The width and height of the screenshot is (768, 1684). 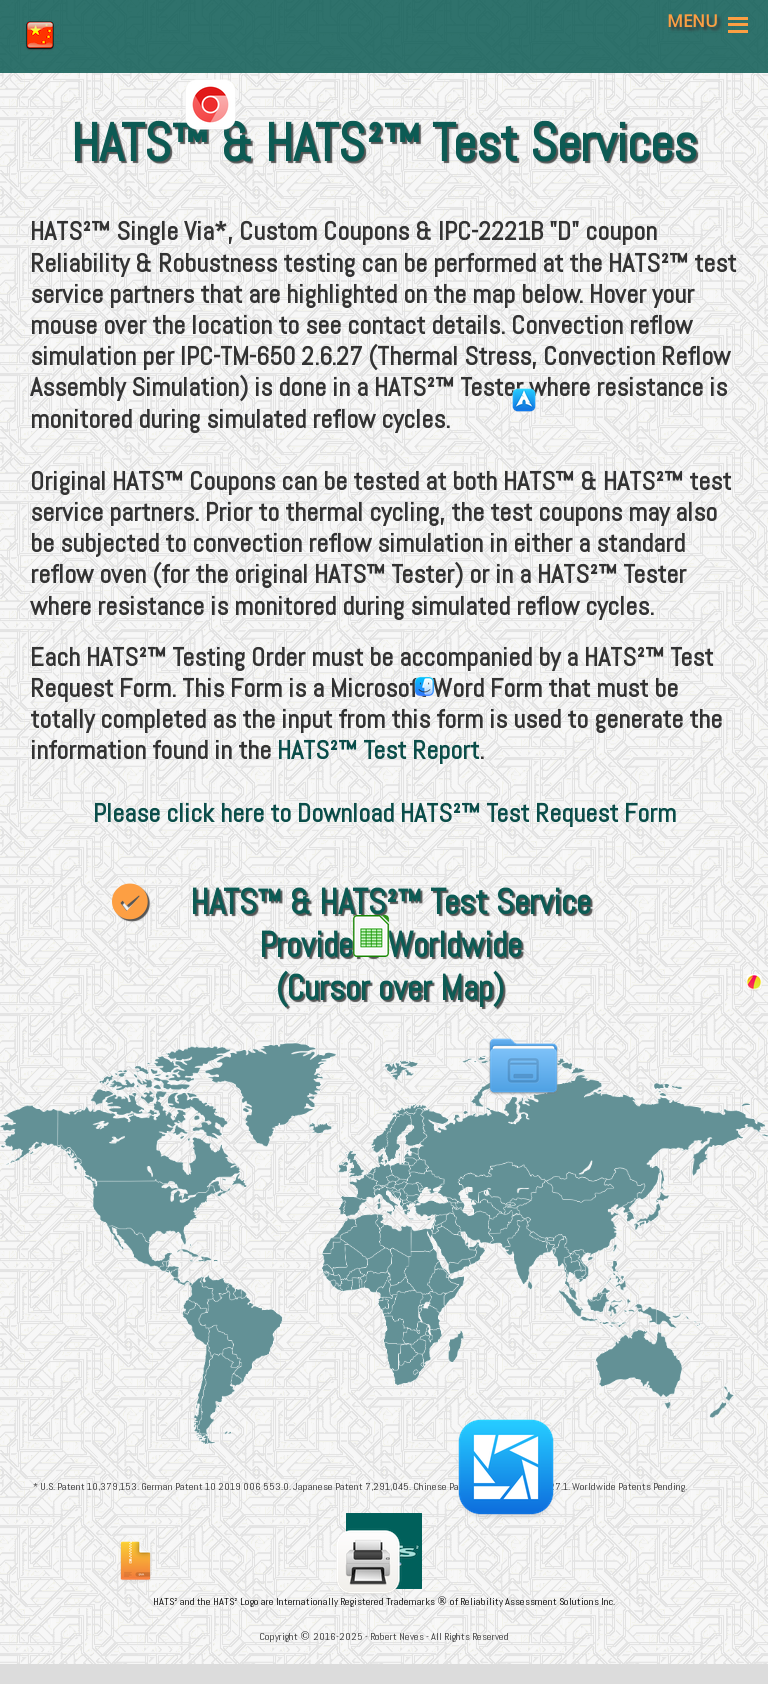 I want to click on open Finder to browse files and folders, so click(x=424, y=686).